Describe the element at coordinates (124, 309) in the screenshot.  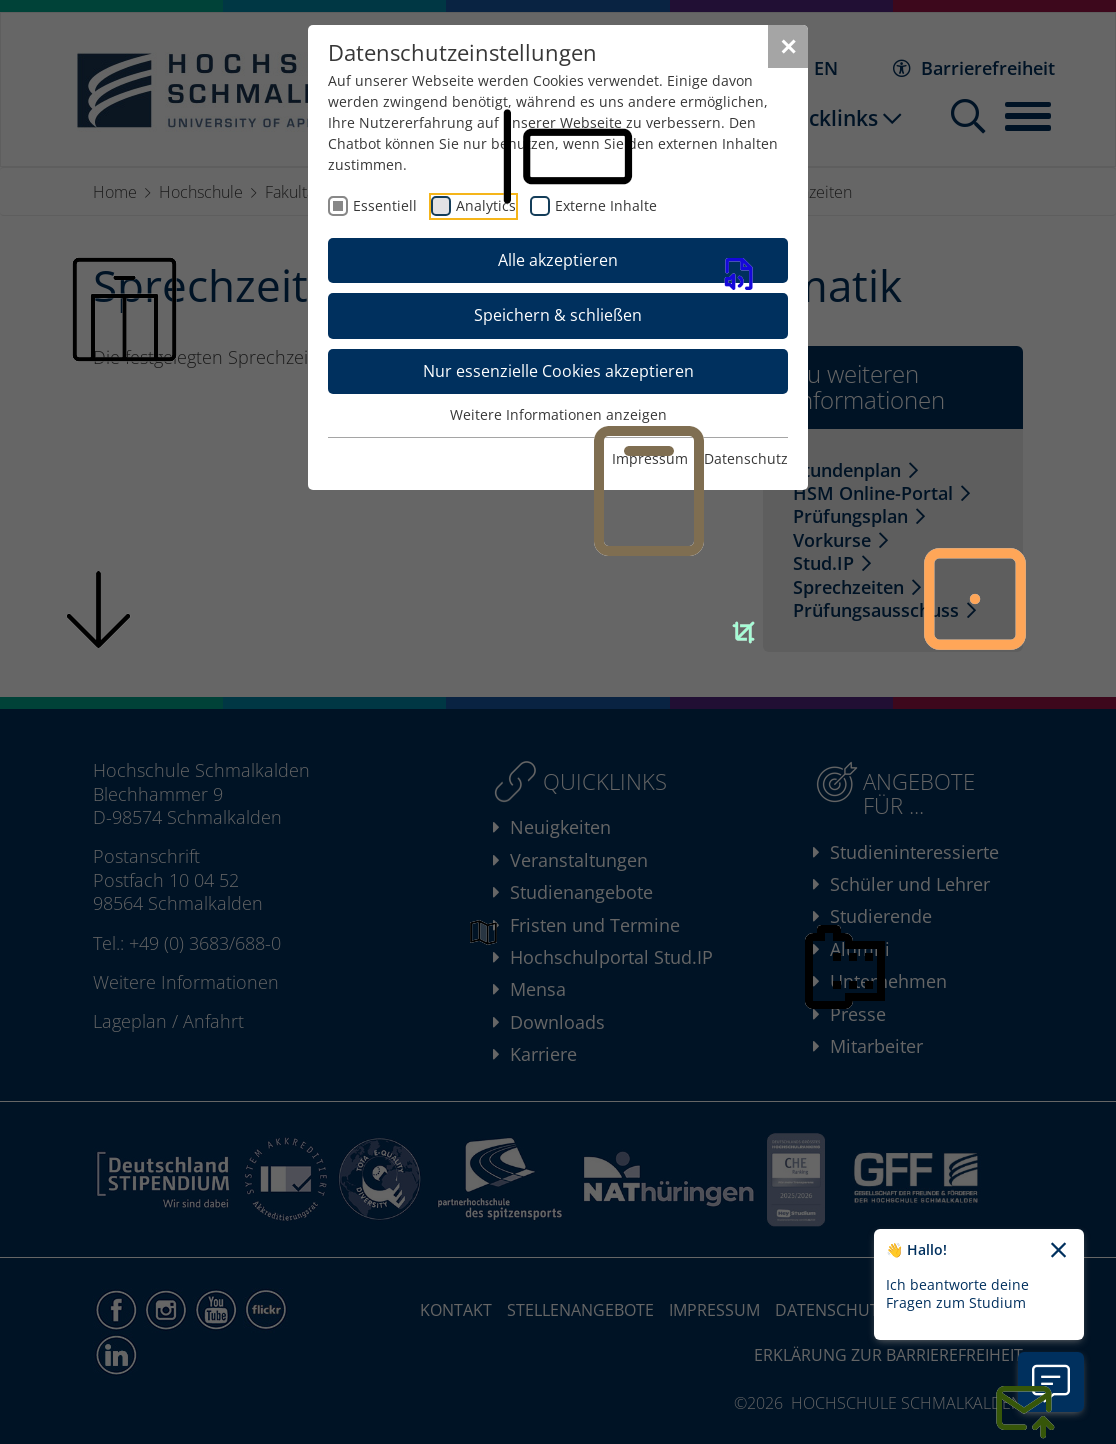
I see `indicates elevator access nearby` at that location.